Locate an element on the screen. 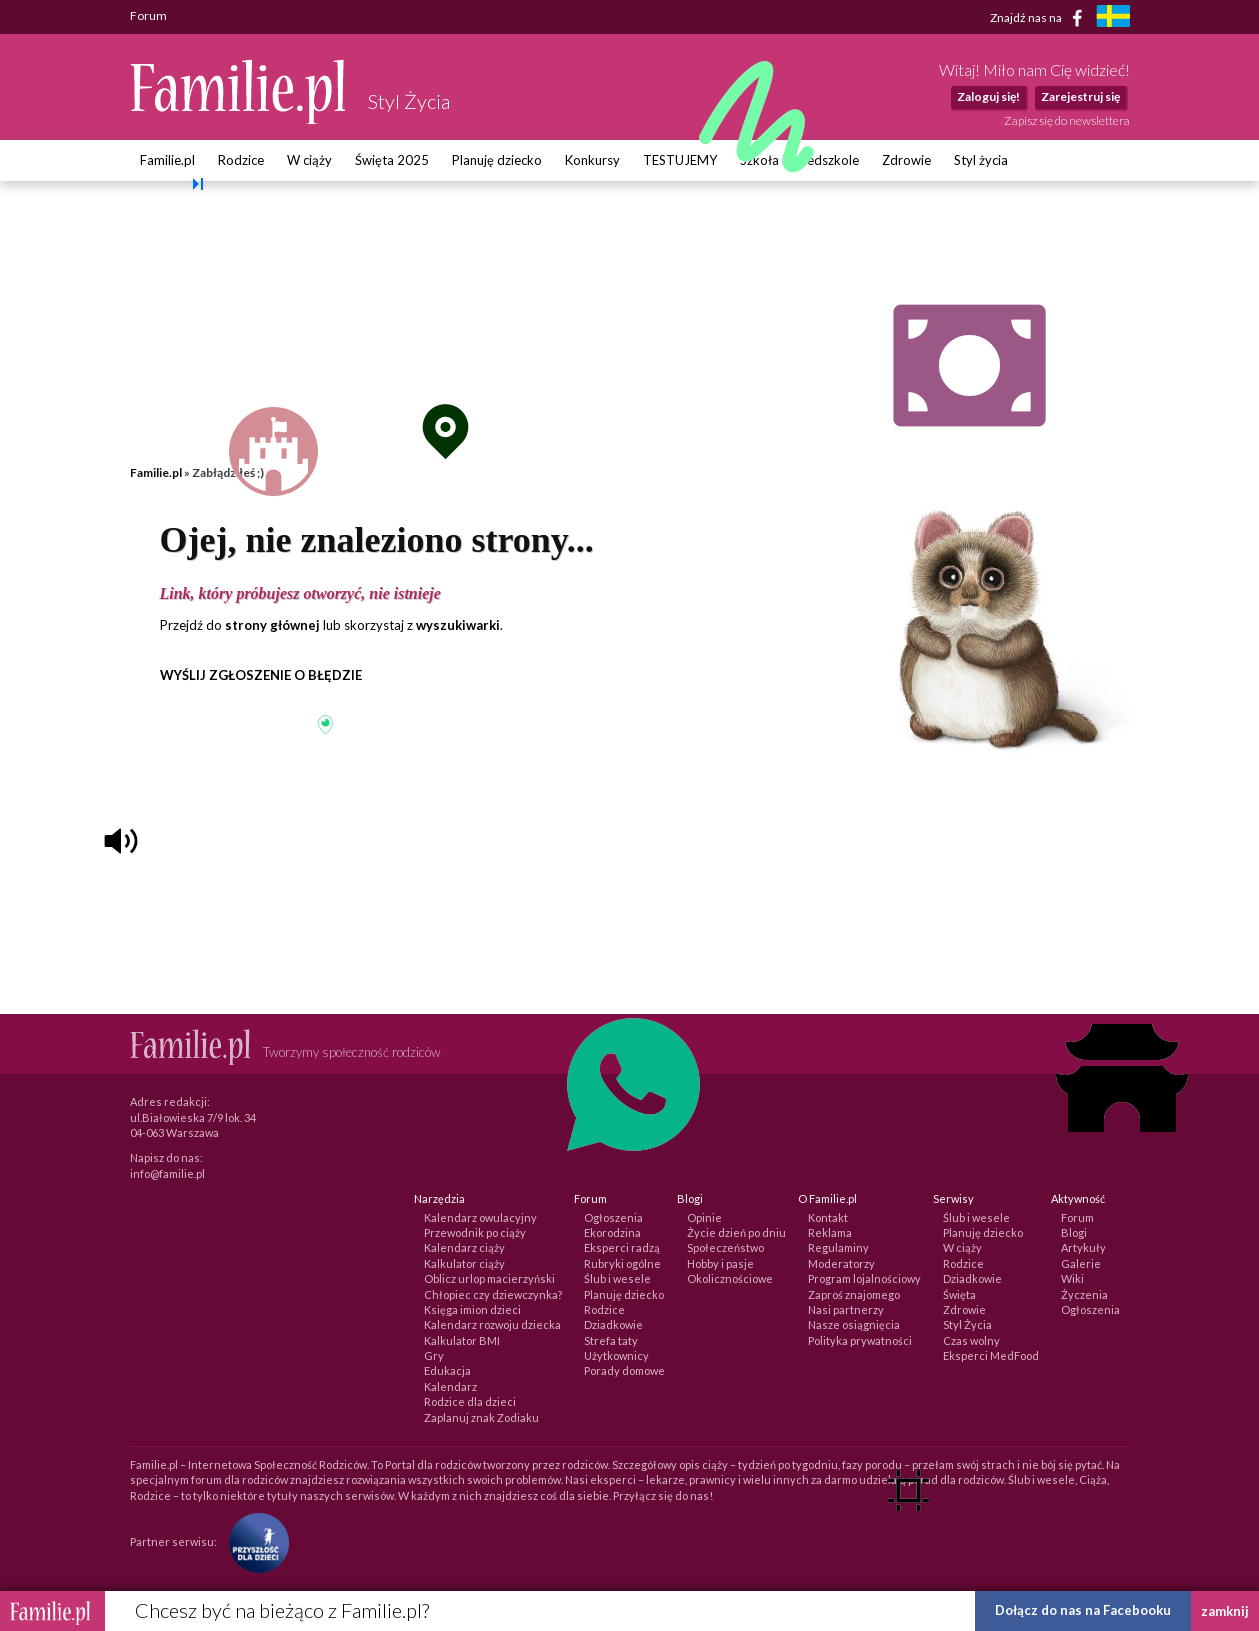  increase or adjust volume level is located at coordinates (121, 841).